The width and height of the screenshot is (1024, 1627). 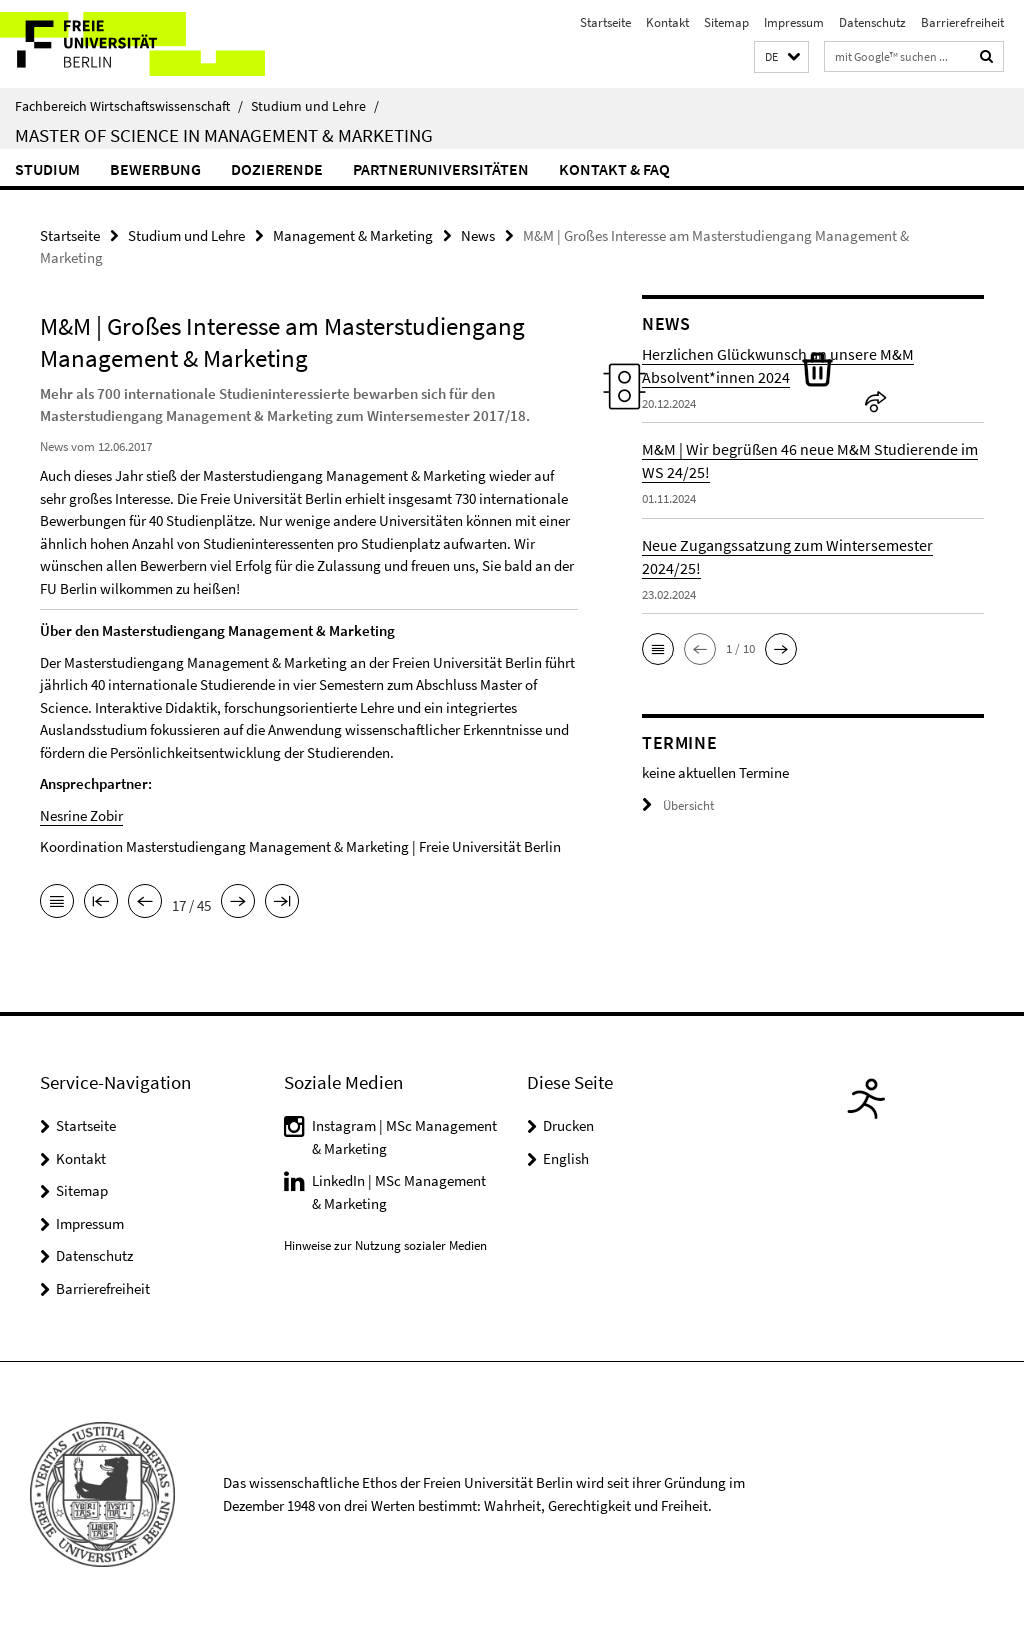 I want to click on delete selected item, so click(x=817, y=369).